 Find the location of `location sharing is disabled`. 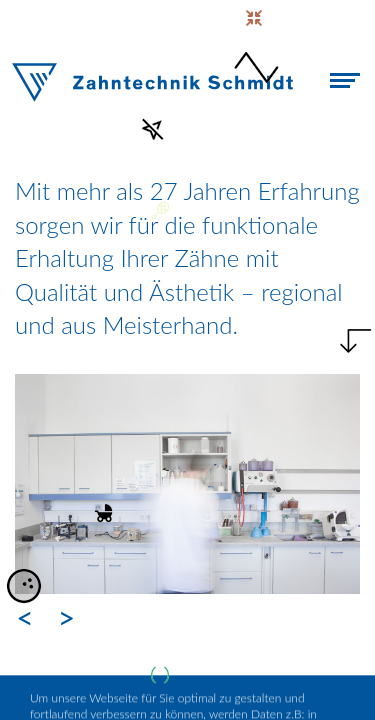

location sharing is disabled is located at coordinates (152, 130).